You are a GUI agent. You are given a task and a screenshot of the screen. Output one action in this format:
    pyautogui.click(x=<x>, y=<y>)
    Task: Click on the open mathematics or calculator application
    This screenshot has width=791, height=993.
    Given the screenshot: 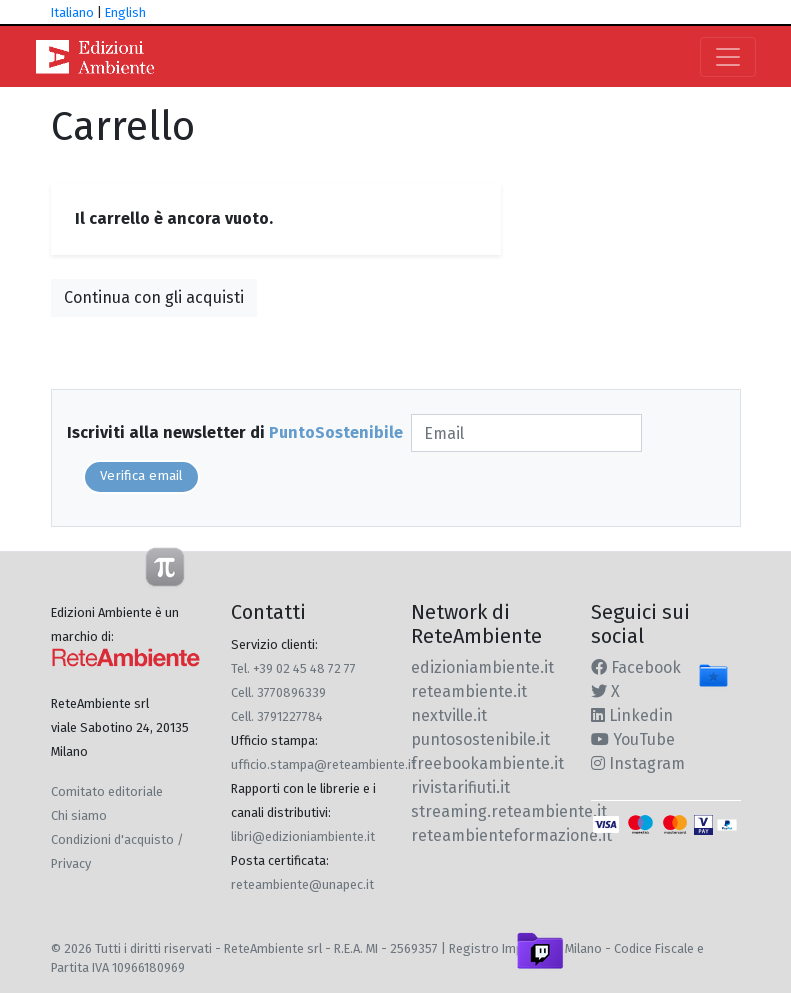 What is the action you would take?
    pyautogui.click(x=165, y=567)
    